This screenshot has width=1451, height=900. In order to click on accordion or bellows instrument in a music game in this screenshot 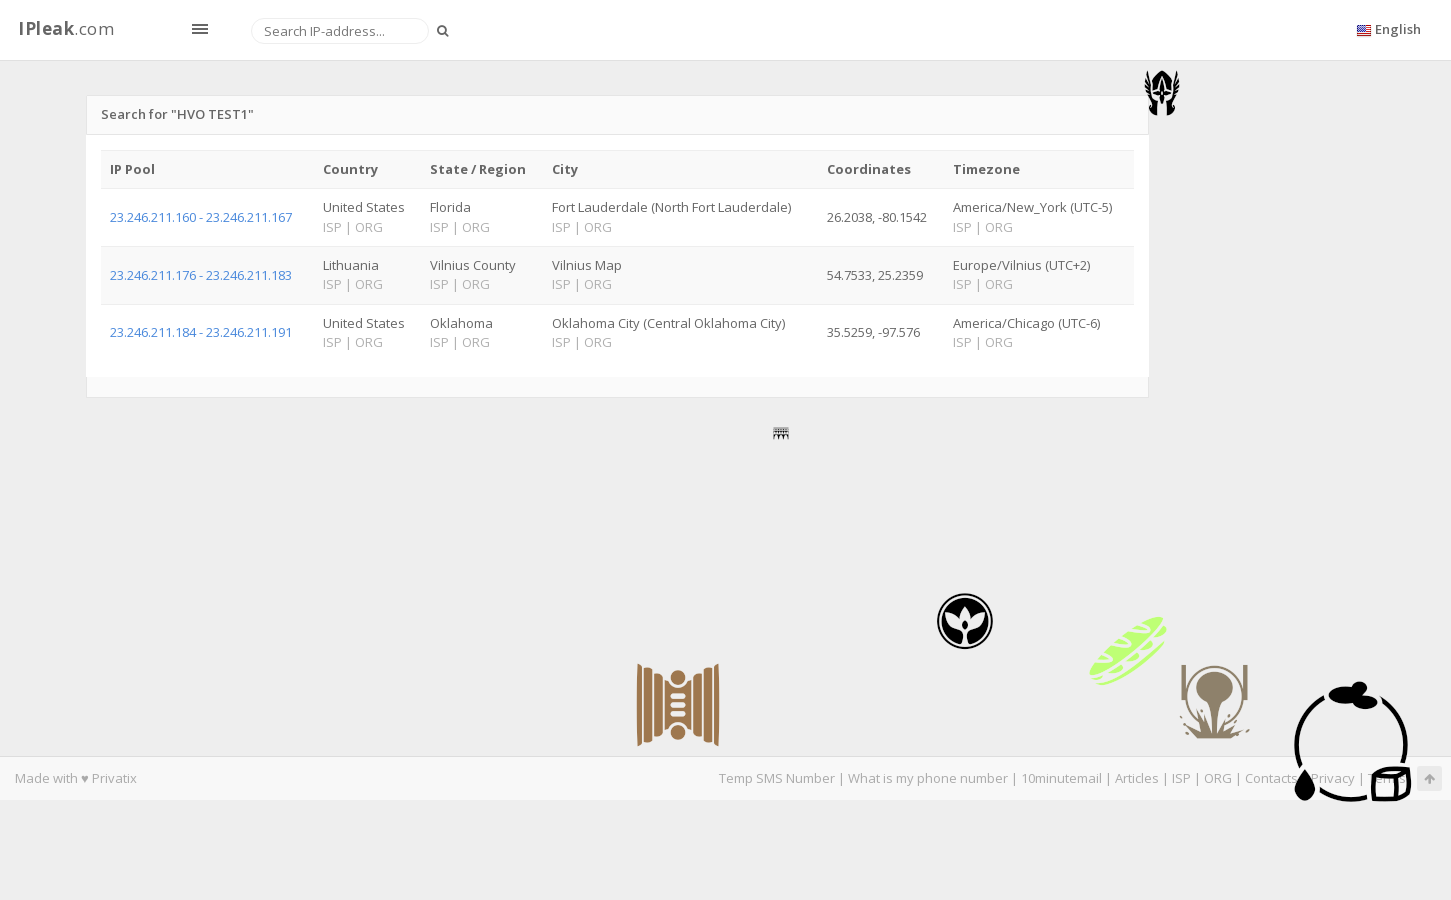, I will do `click(678, 705)`.